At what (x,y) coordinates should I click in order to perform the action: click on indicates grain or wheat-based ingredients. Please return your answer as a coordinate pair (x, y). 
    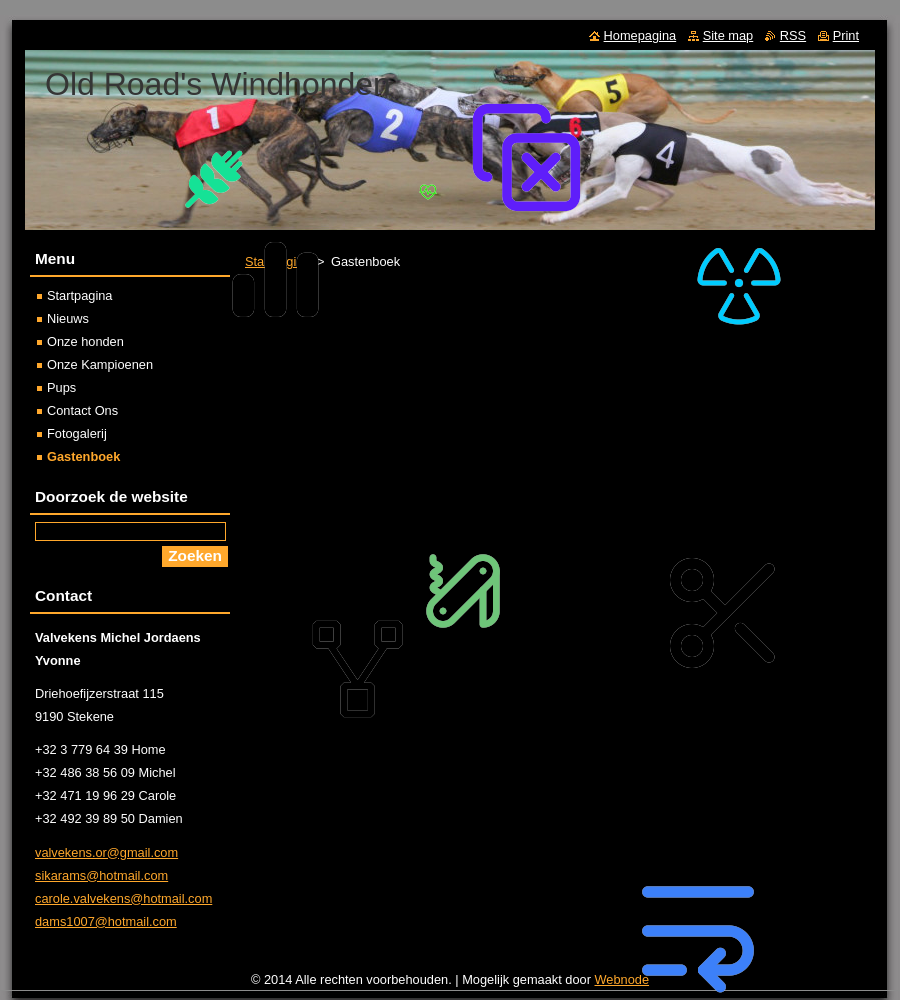
    Looking at the image, I should click on (215, 177).